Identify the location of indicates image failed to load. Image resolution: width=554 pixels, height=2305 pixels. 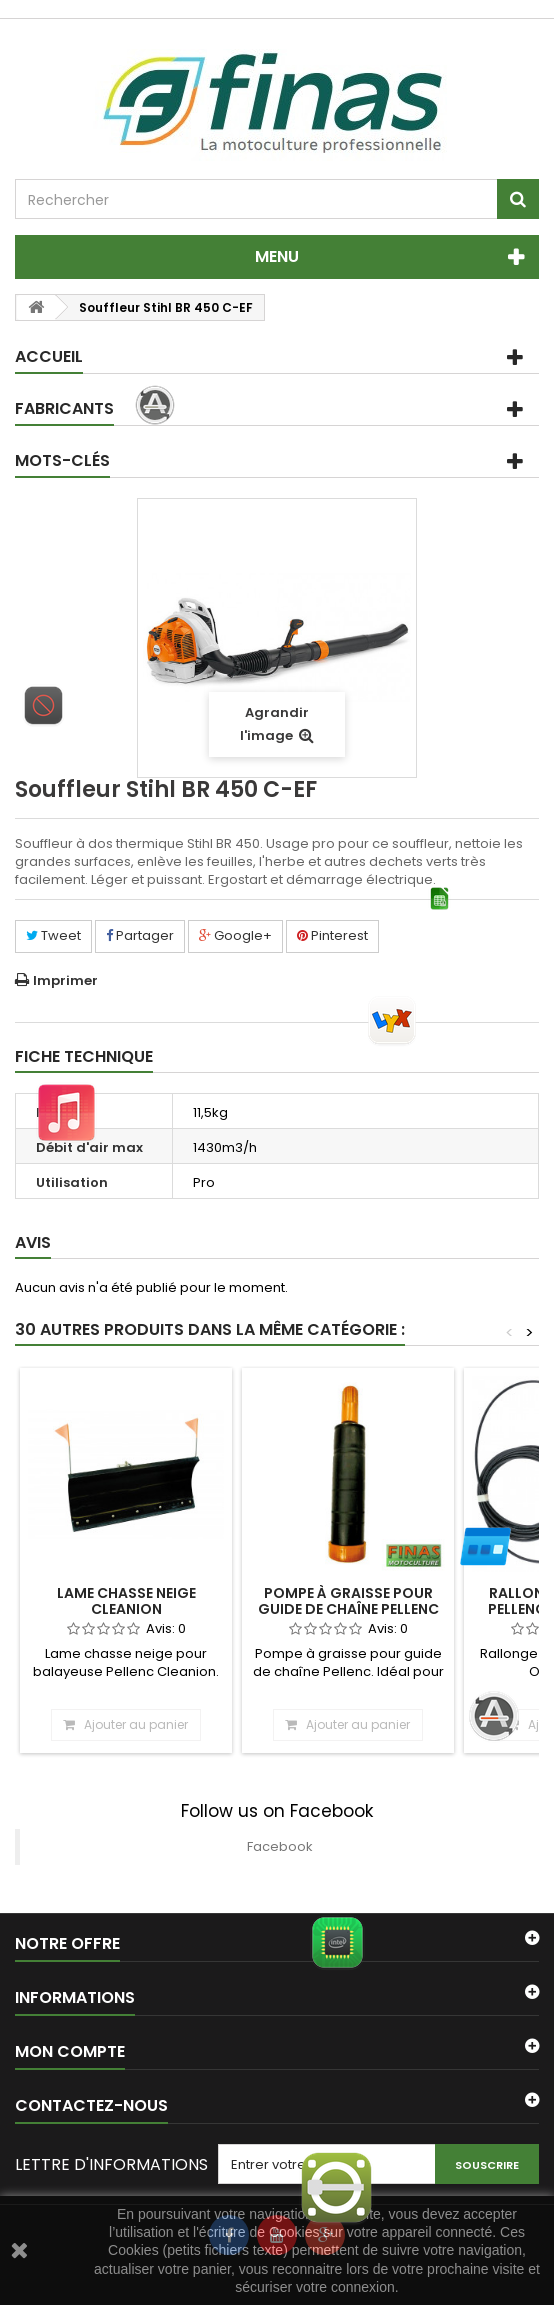
(43, 705).